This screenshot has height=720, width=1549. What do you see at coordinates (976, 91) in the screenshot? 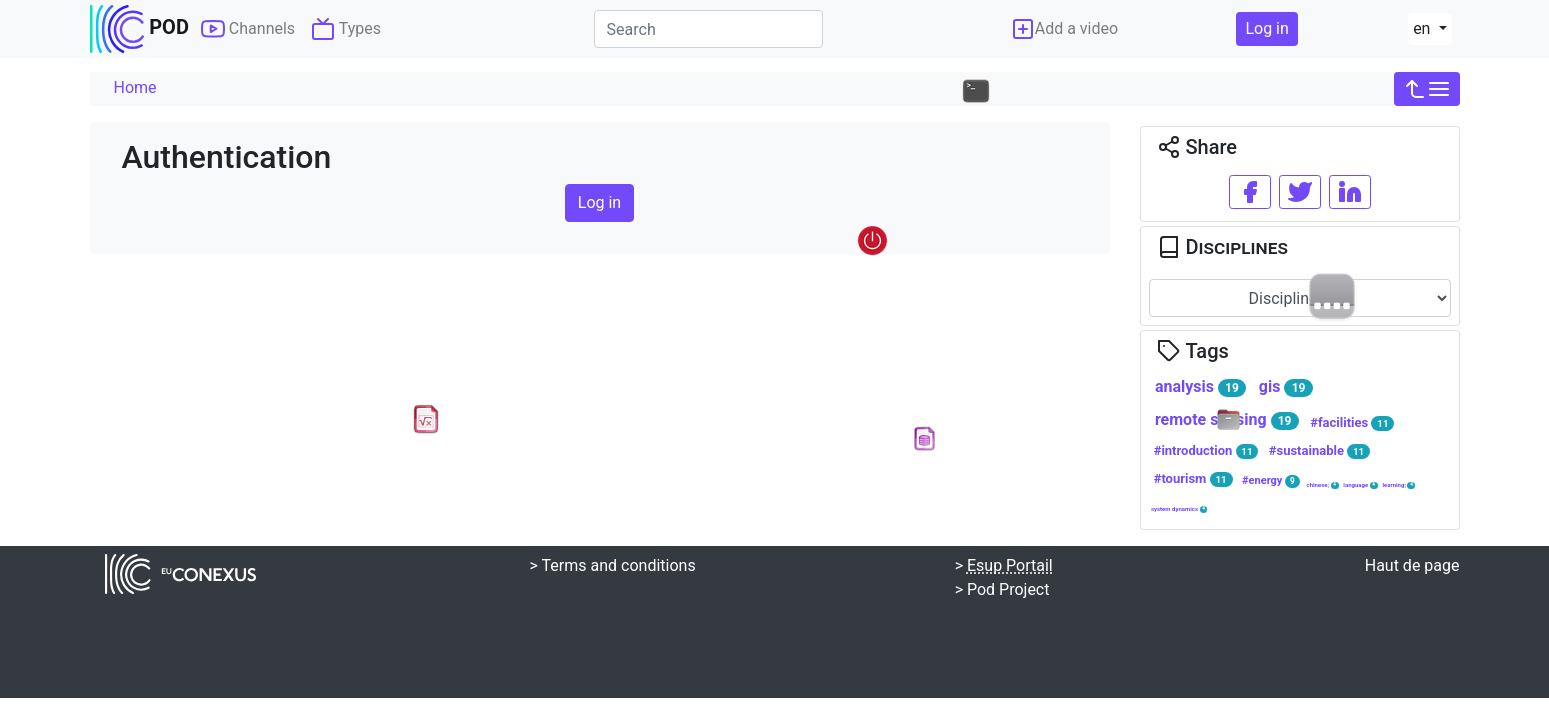
I see `open the bash terminal application` at bounding box center [976, 91].